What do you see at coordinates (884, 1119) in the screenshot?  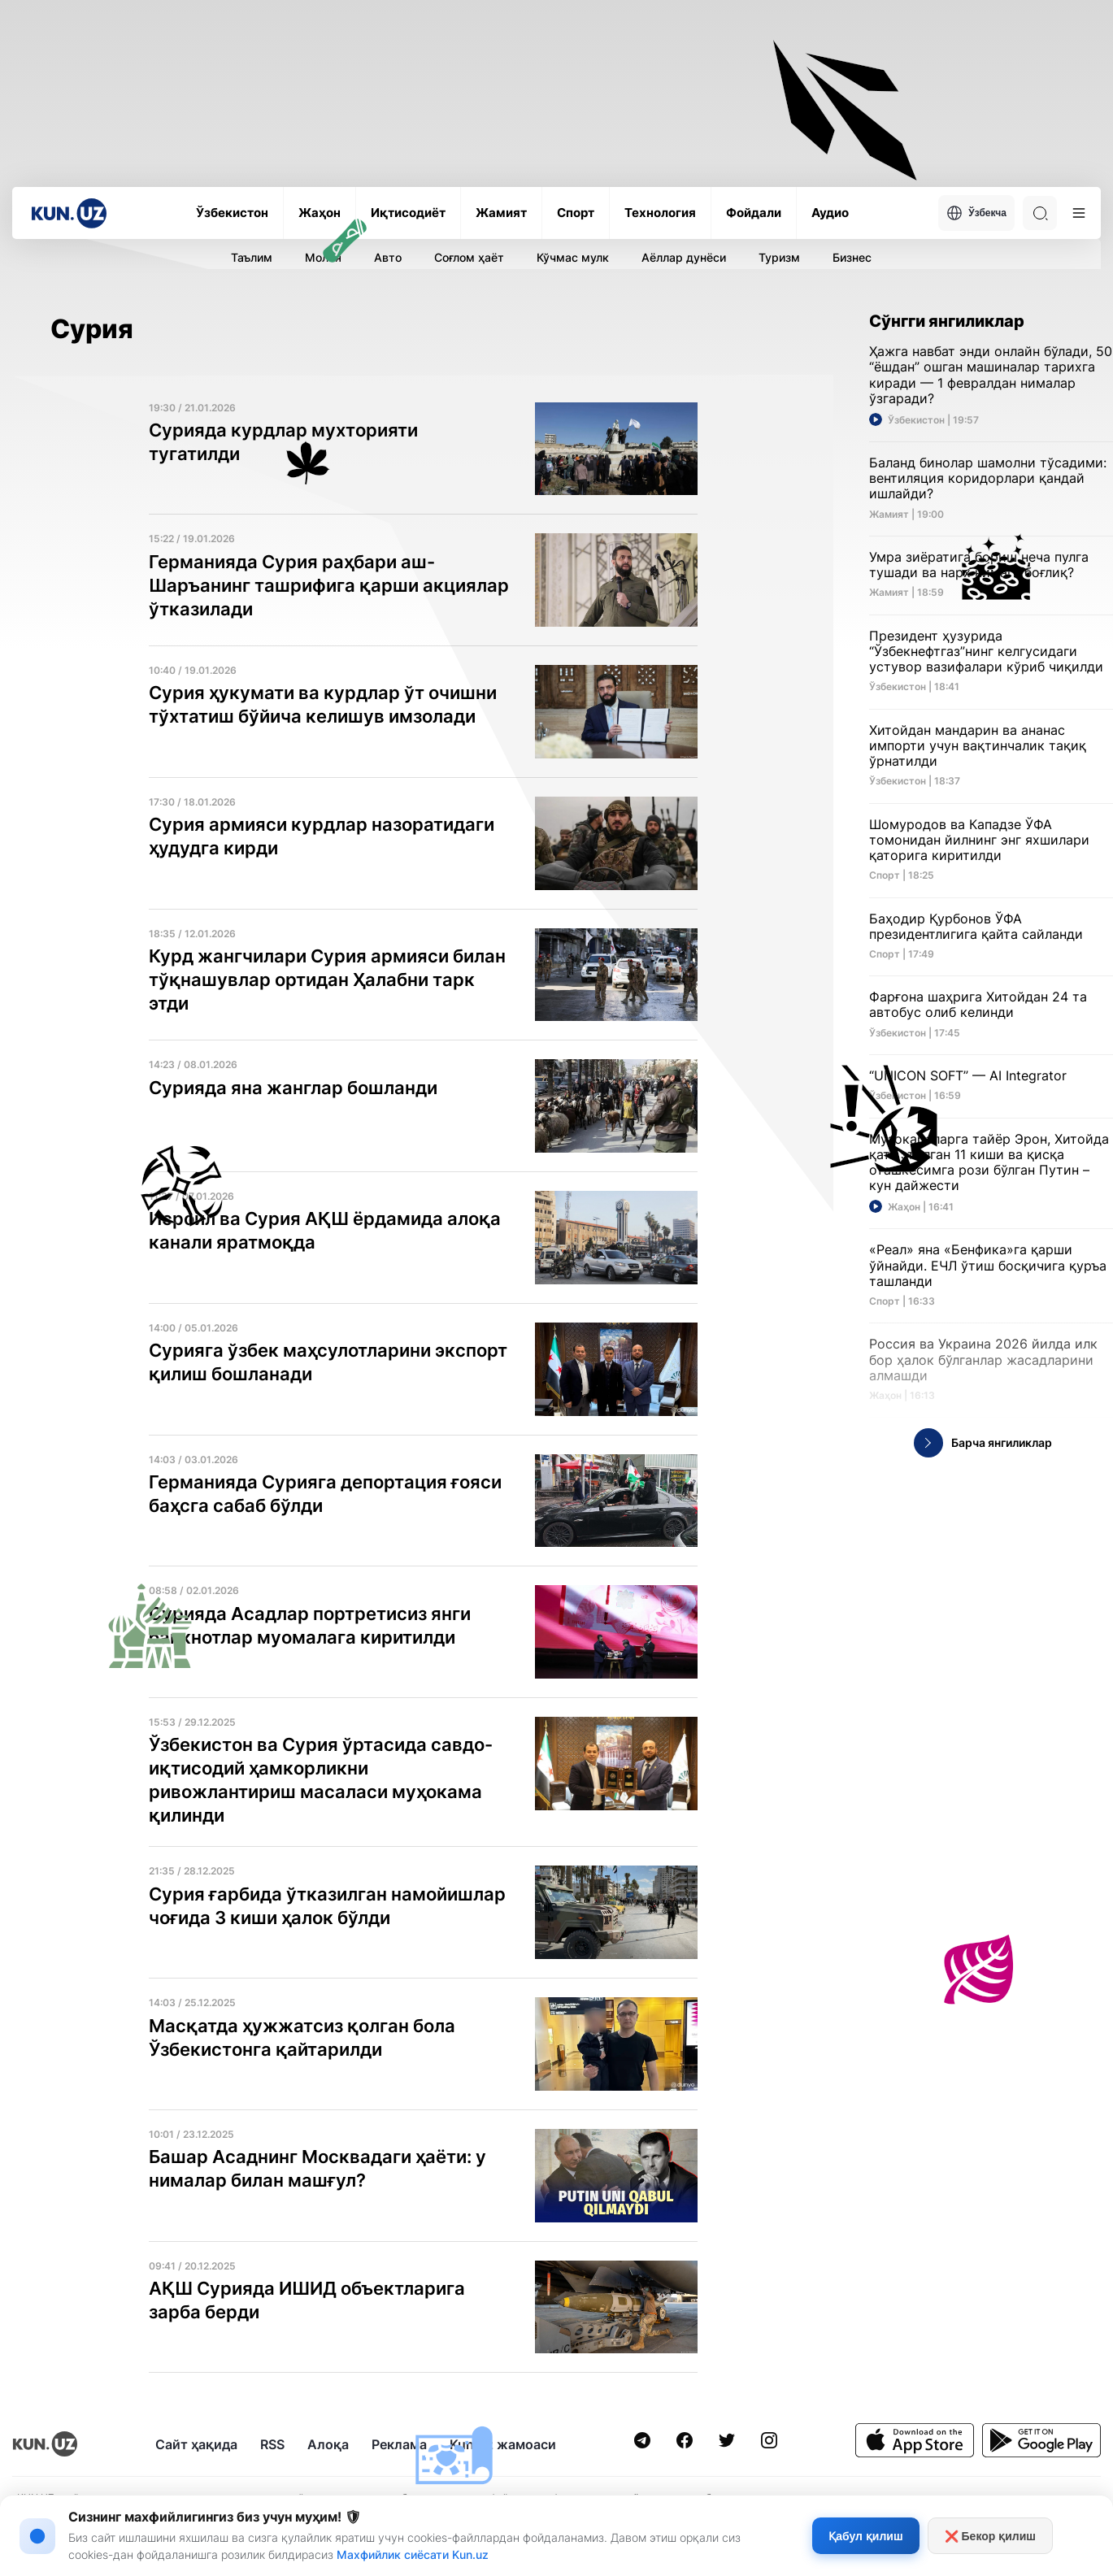 I see `send an emergency distress signal` at bounding box center [884, 1119].